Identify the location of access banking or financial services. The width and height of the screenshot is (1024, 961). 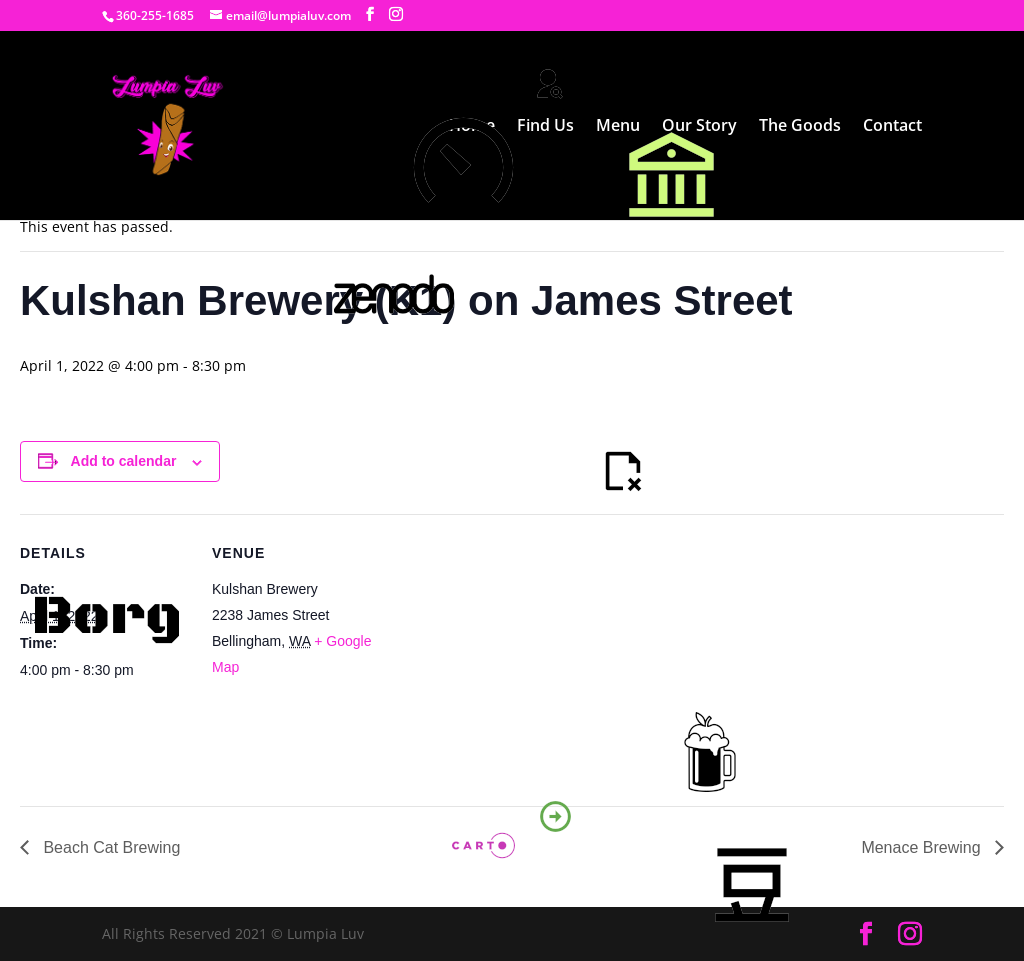
(671, 174).